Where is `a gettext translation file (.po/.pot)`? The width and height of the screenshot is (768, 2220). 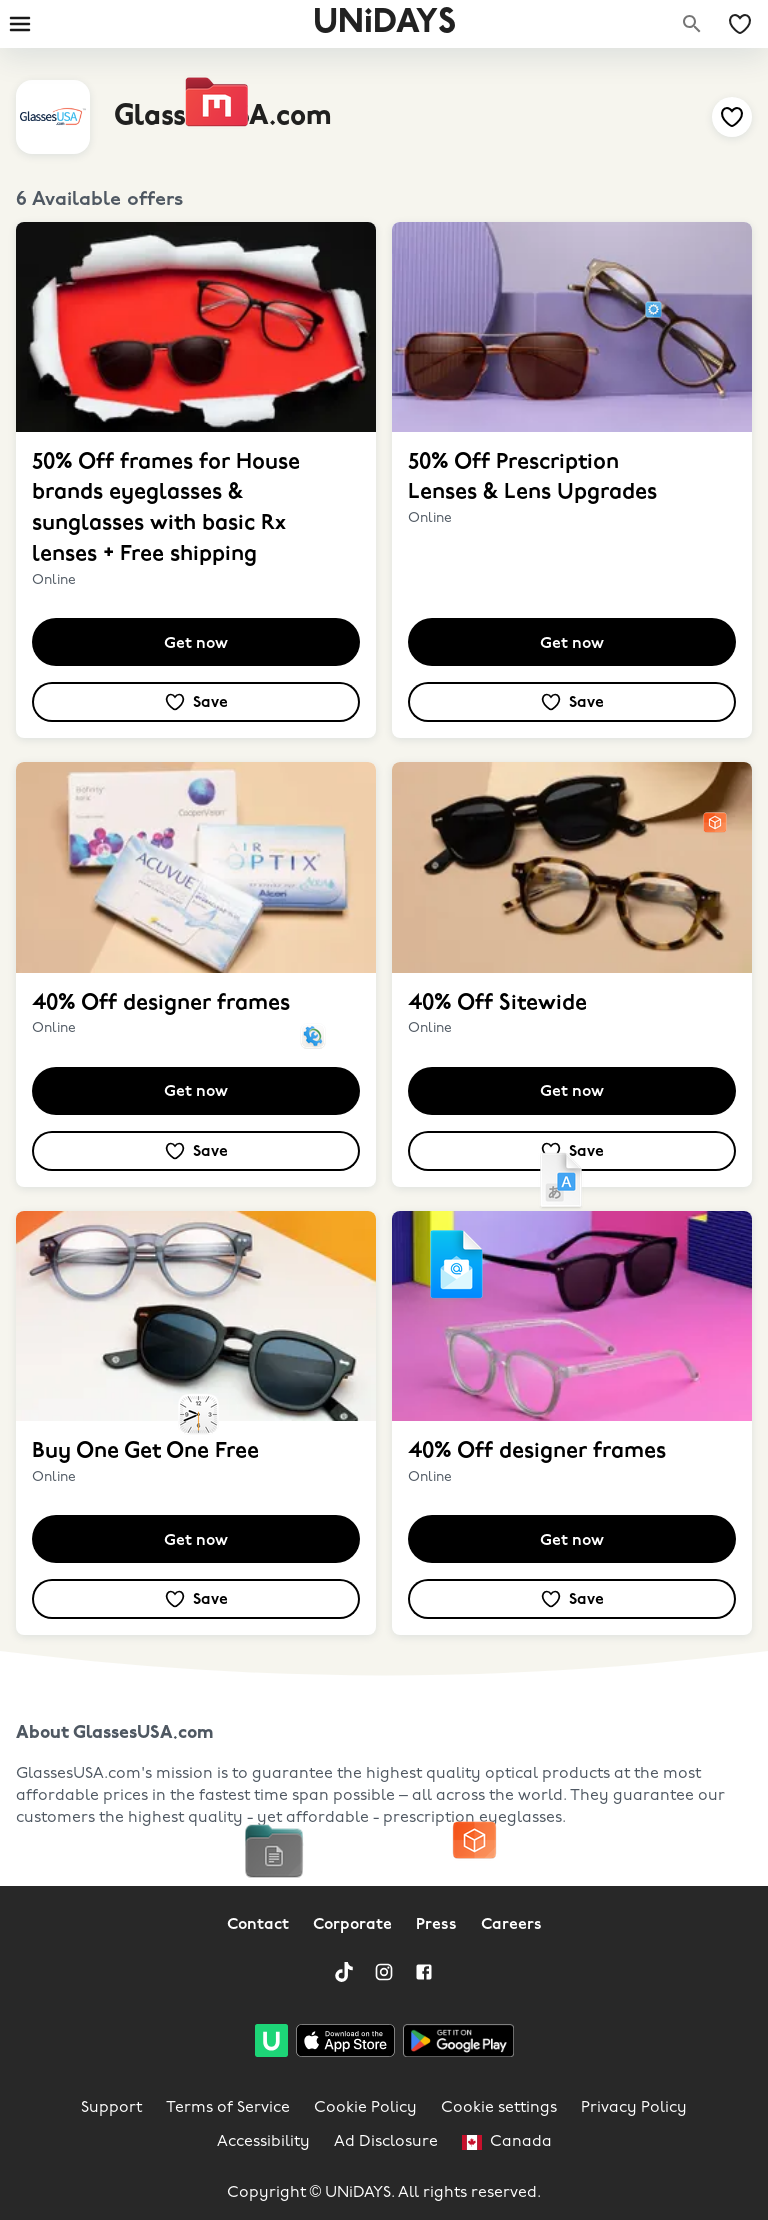 a gettext translation file (.po/.pot) is located at coordinates (561, 1181).